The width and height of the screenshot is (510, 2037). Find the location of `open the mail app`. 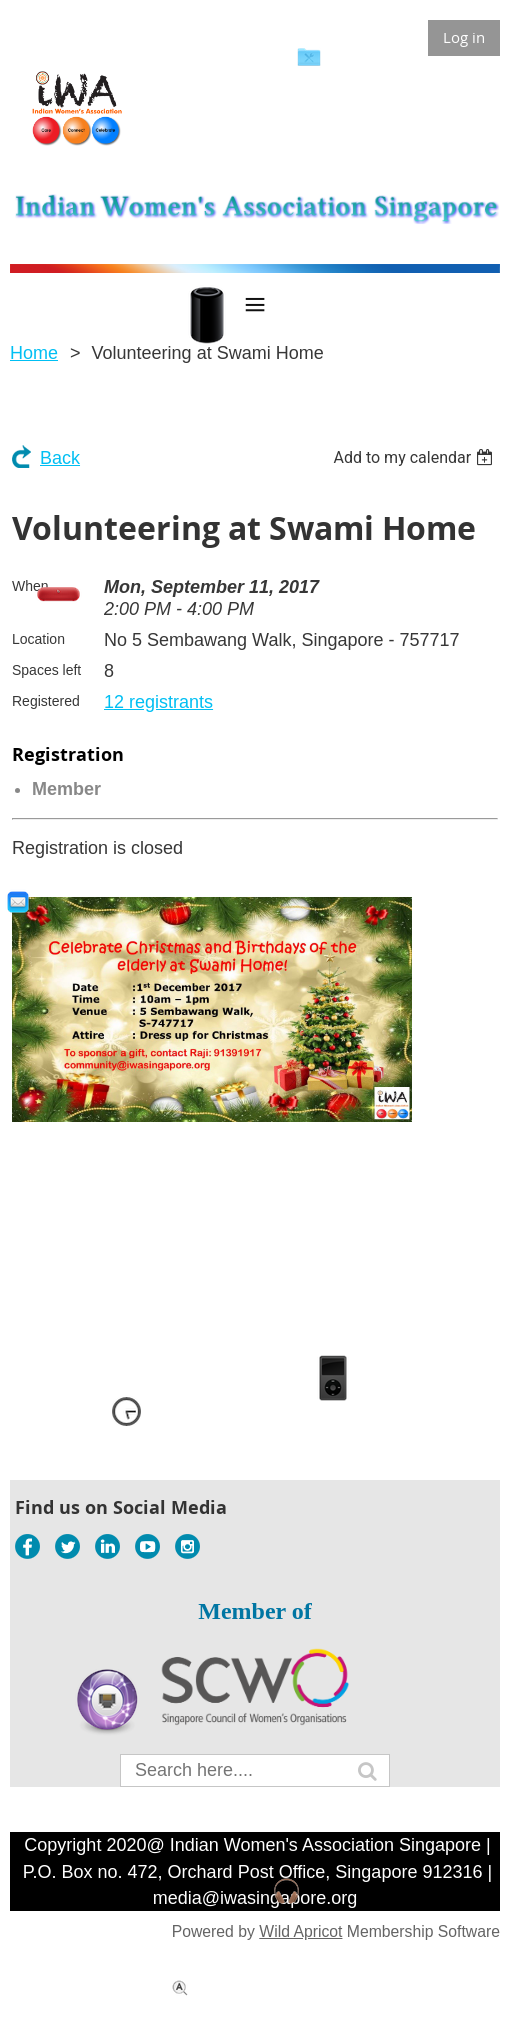

open the mail app is located at coordinates (18, 902).